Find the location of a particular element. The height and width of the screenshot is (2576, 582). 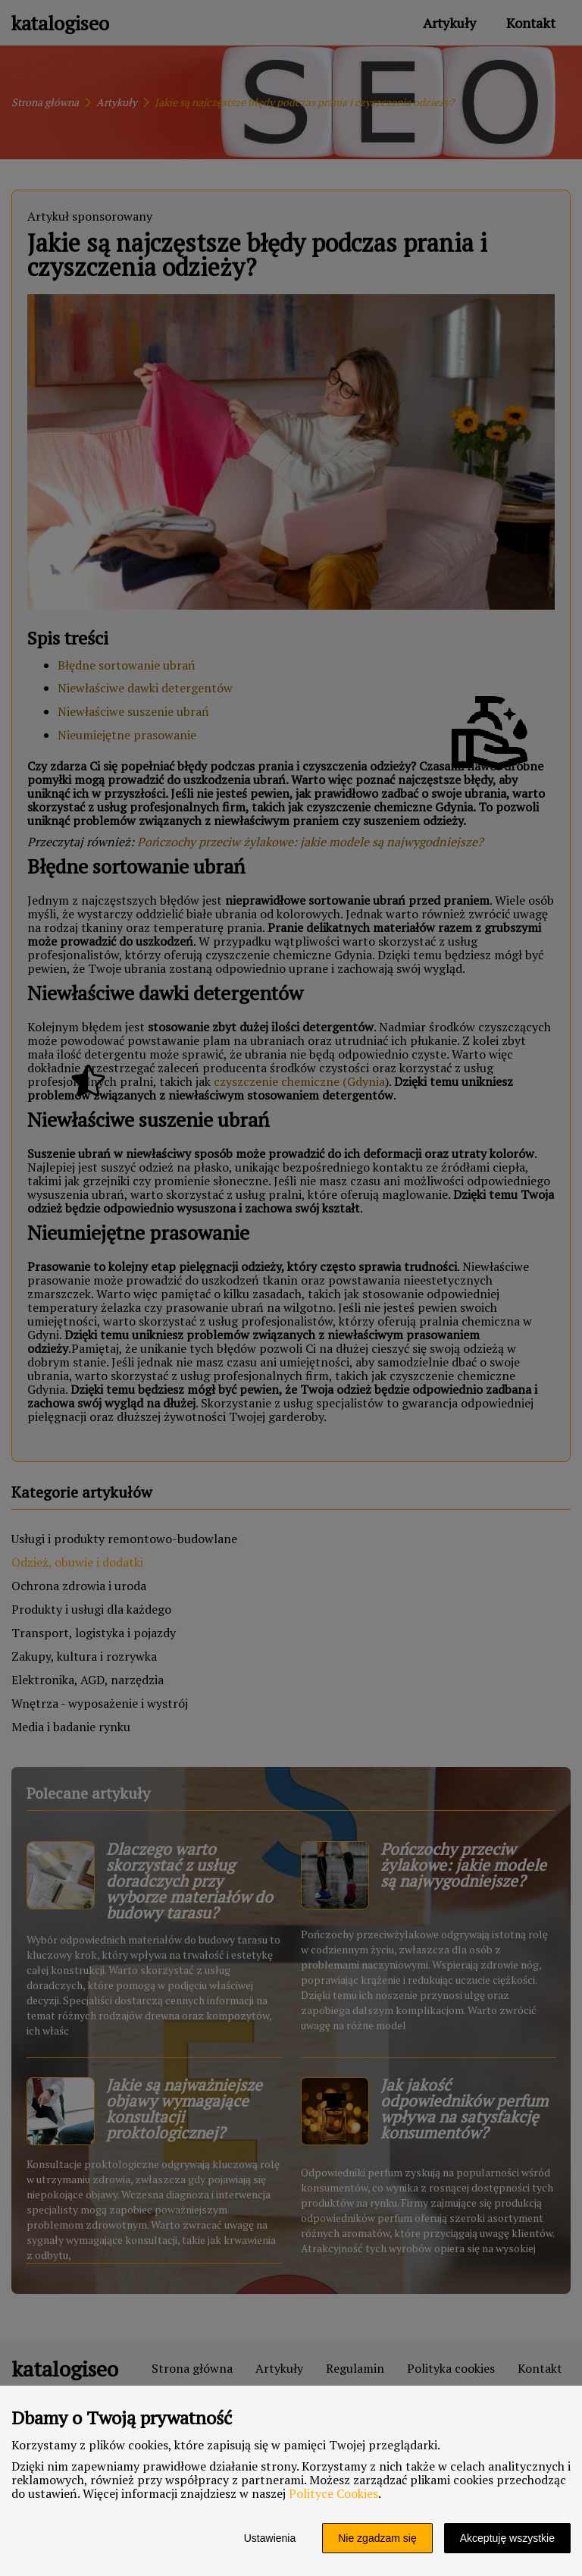

indicates a partial or half rating is located at coordinates (88, 1081).